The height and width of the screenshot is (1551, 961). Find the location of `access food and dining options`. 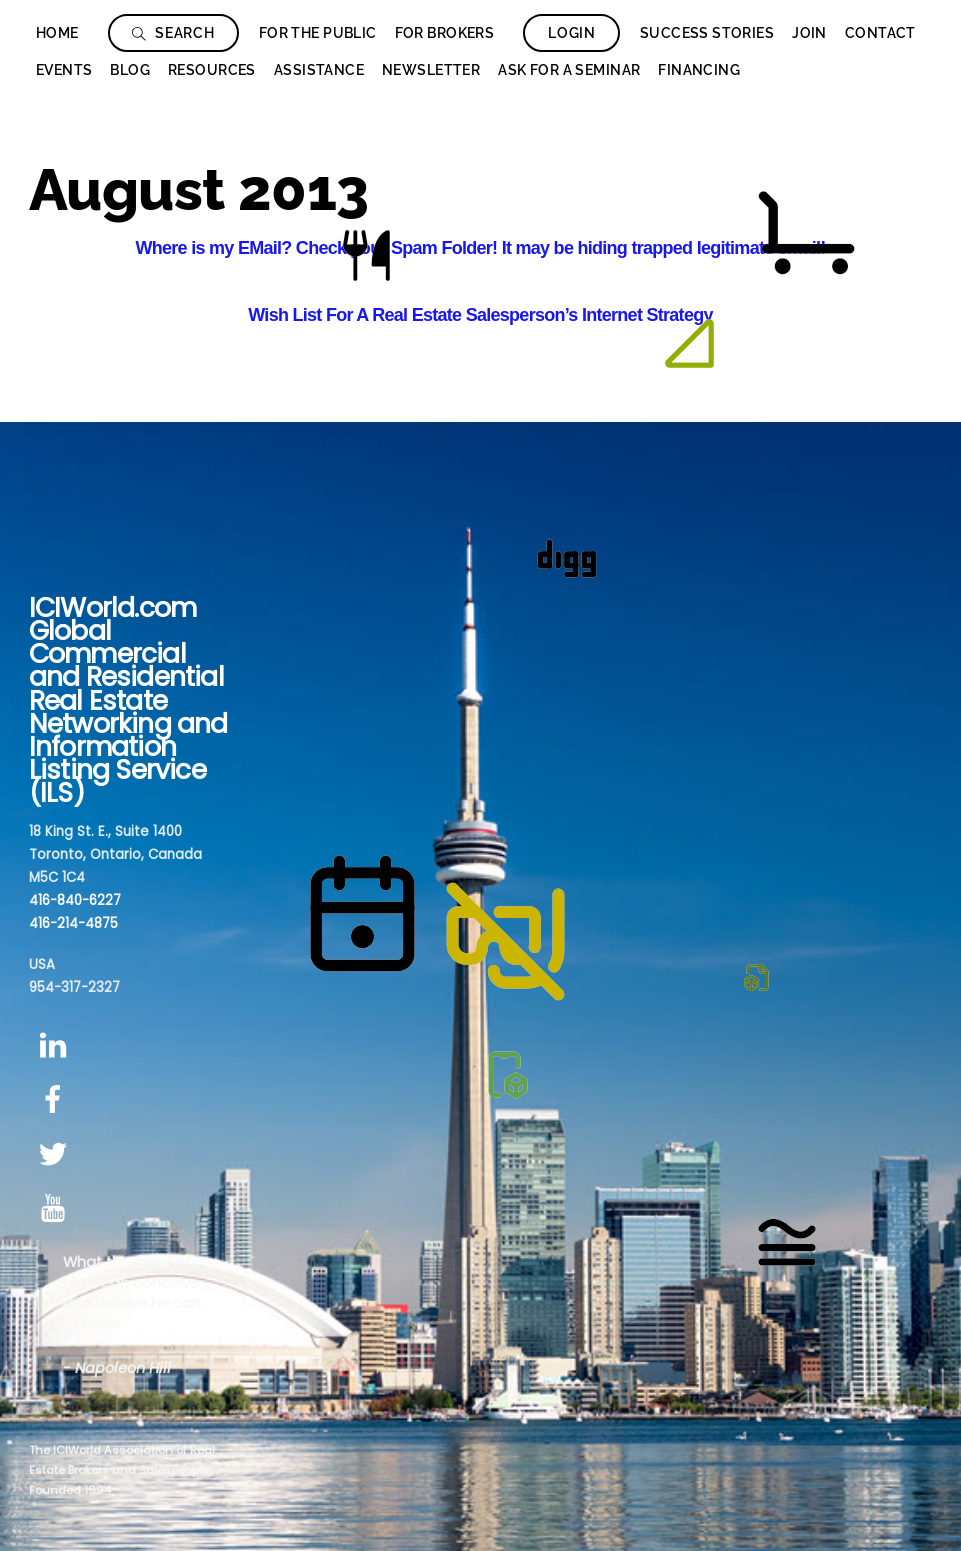

access food and dining options is located at coordinates (367, 254).